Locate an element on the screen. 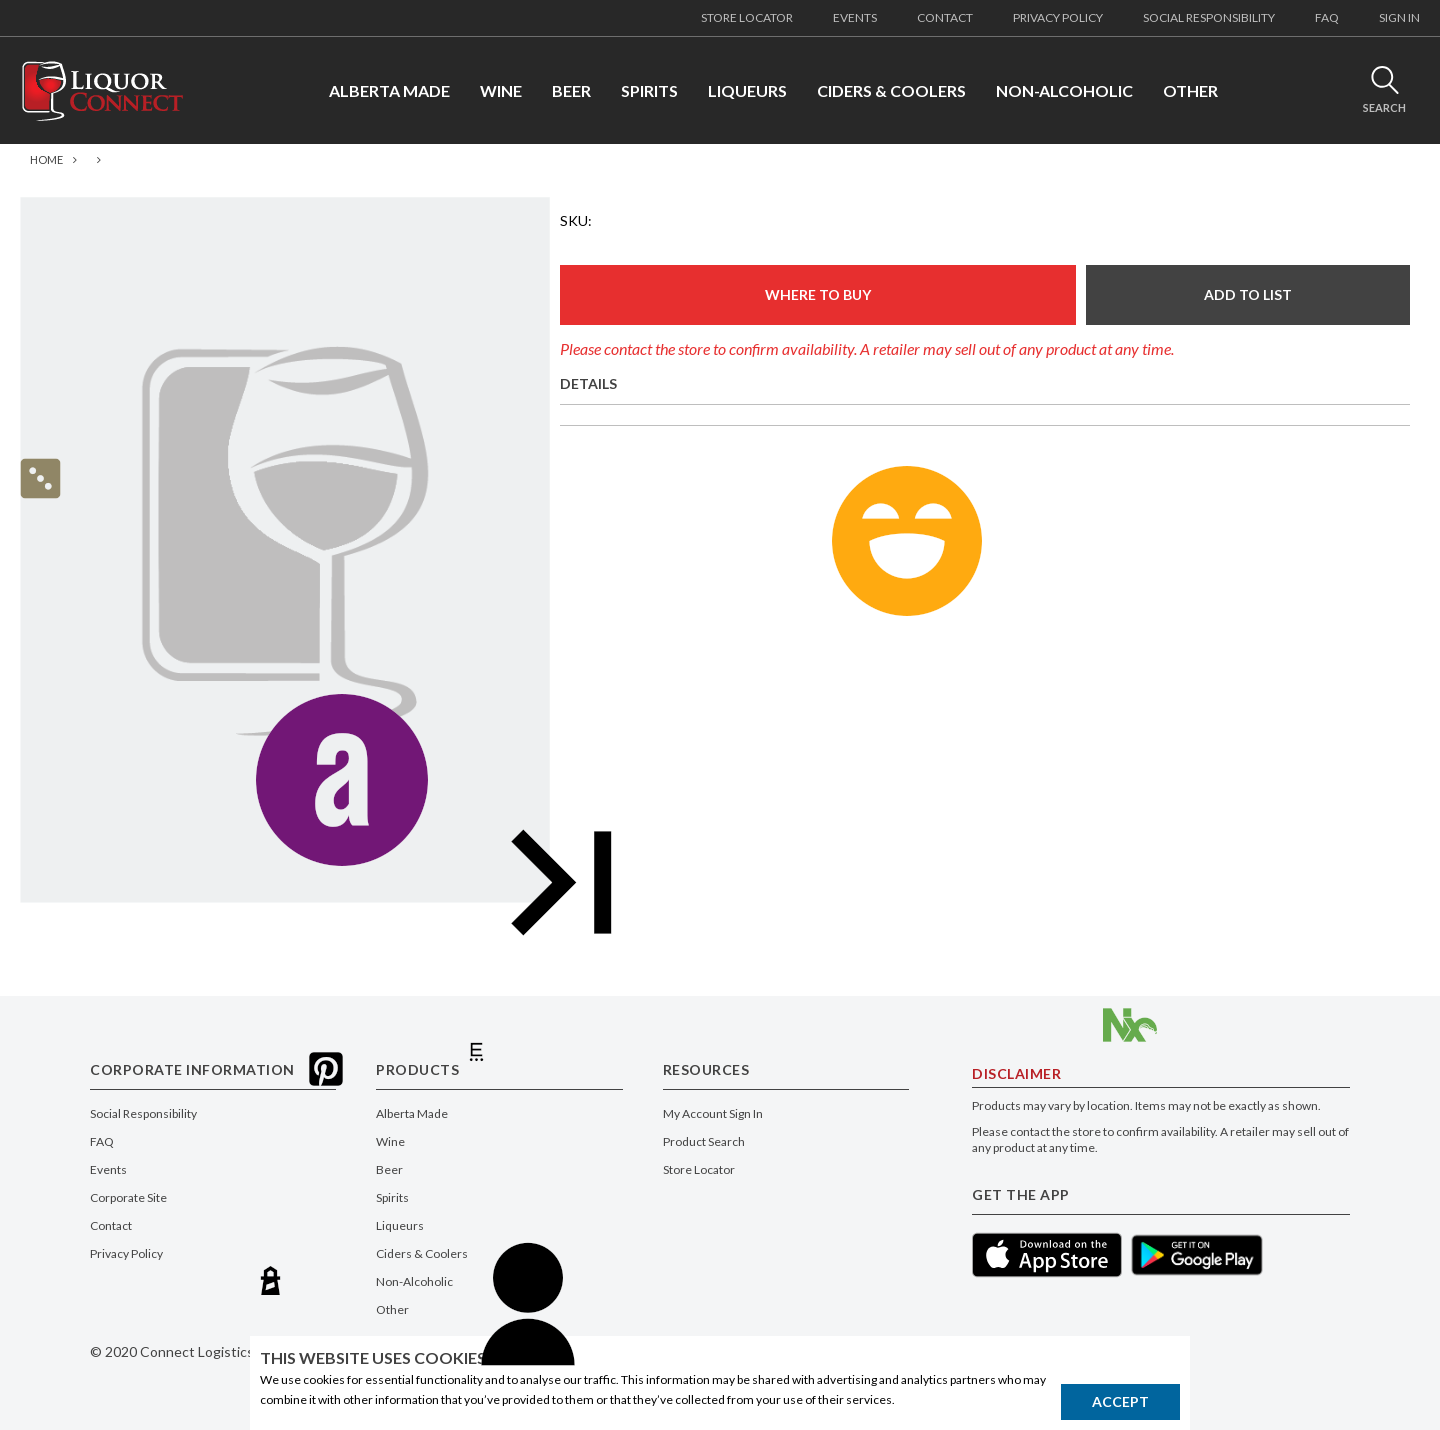 The width and height of the screenshot is (1440, 1430). roll dice or generate random result is located at coordinates (40, 478).